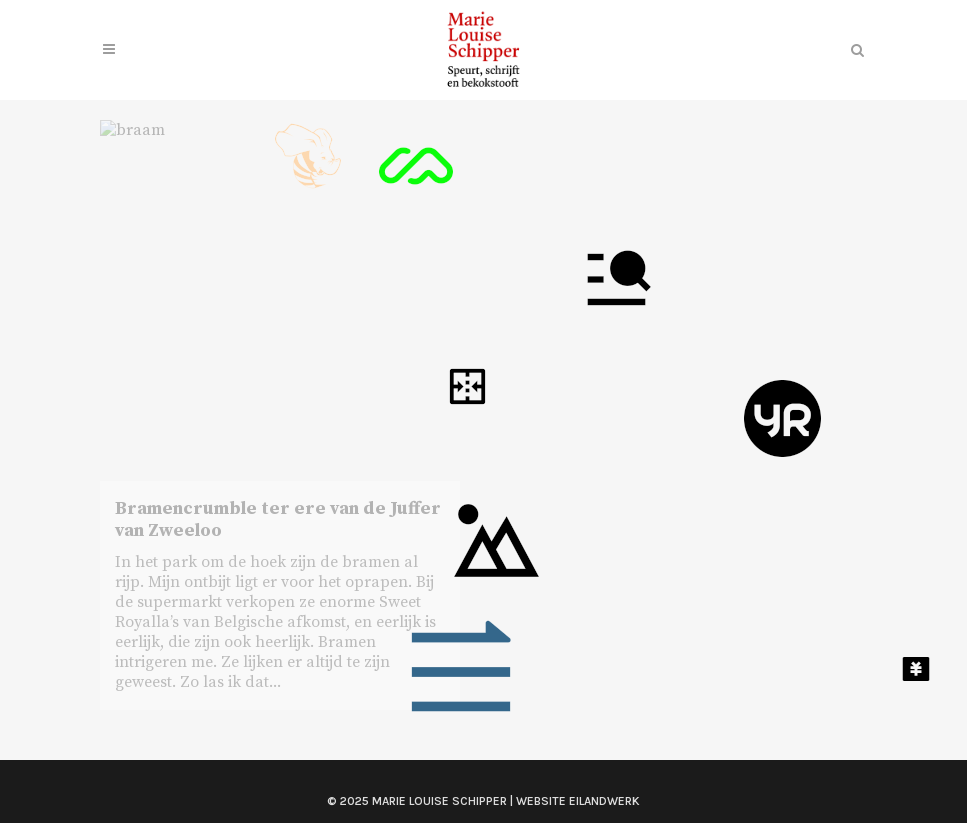  What do you see at coordinates (916, 669) in the screenshot?
I see `access chinese yuan payment options` at bounding box center [916, 669].